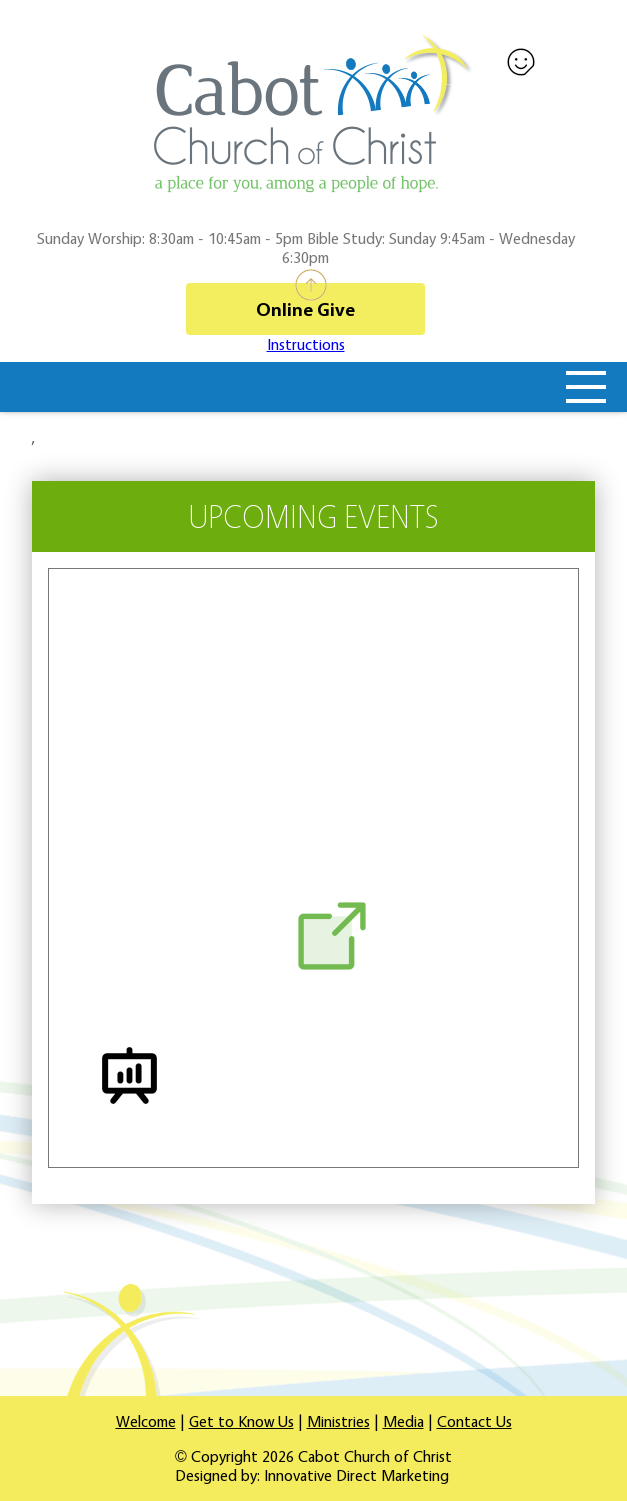  Describe the element at coordinates (129, 1076) in the screenshot. I see `view presentation with chart data` at that location.